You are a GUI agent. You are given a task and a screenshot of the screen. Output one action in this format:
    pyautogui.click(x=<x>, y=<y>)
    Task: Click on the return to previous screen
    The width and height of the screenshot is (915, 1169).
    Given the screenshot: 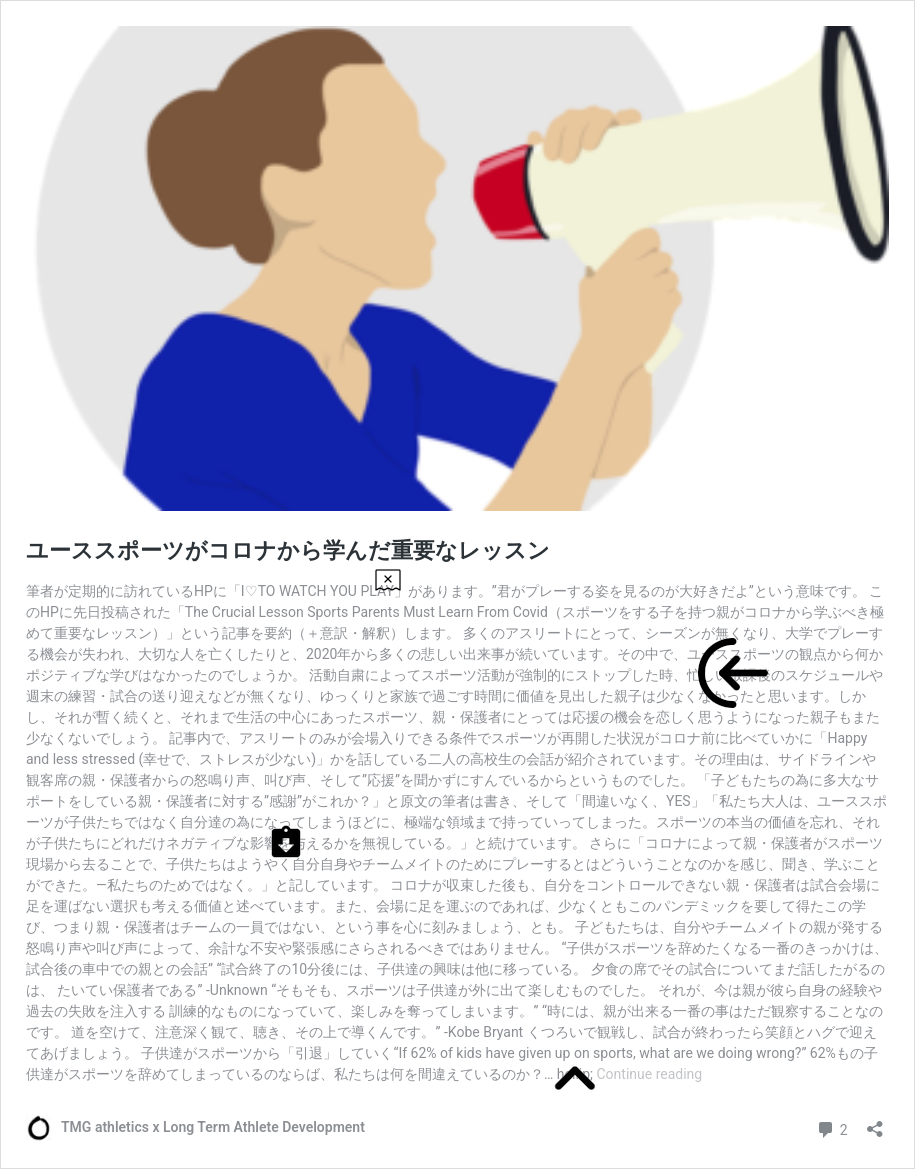 What is the action you would take?
    pyautogui.click(x=733, y=673)
    